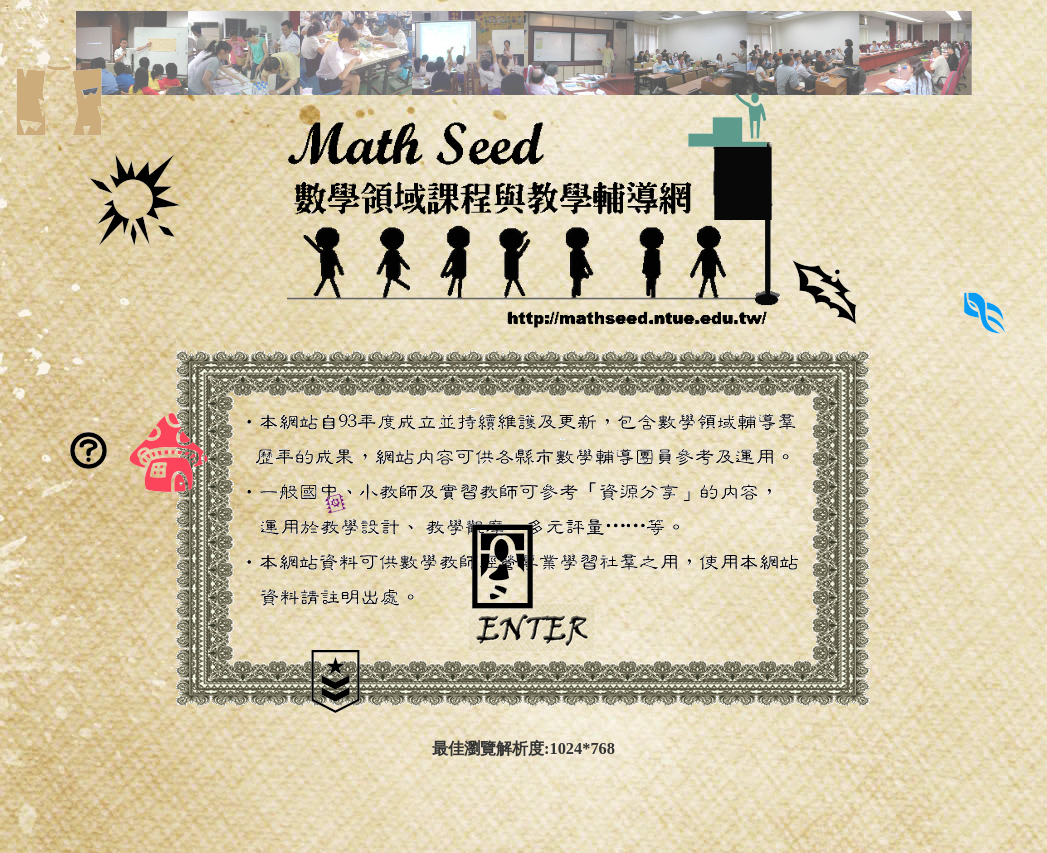 Image resolution: width=1047 pixels, height=853 pixels. What do you see at coordinates (985, 313) in the screenshot?
I see `activate tentacle attack ability` at bounding box center [985, 313].